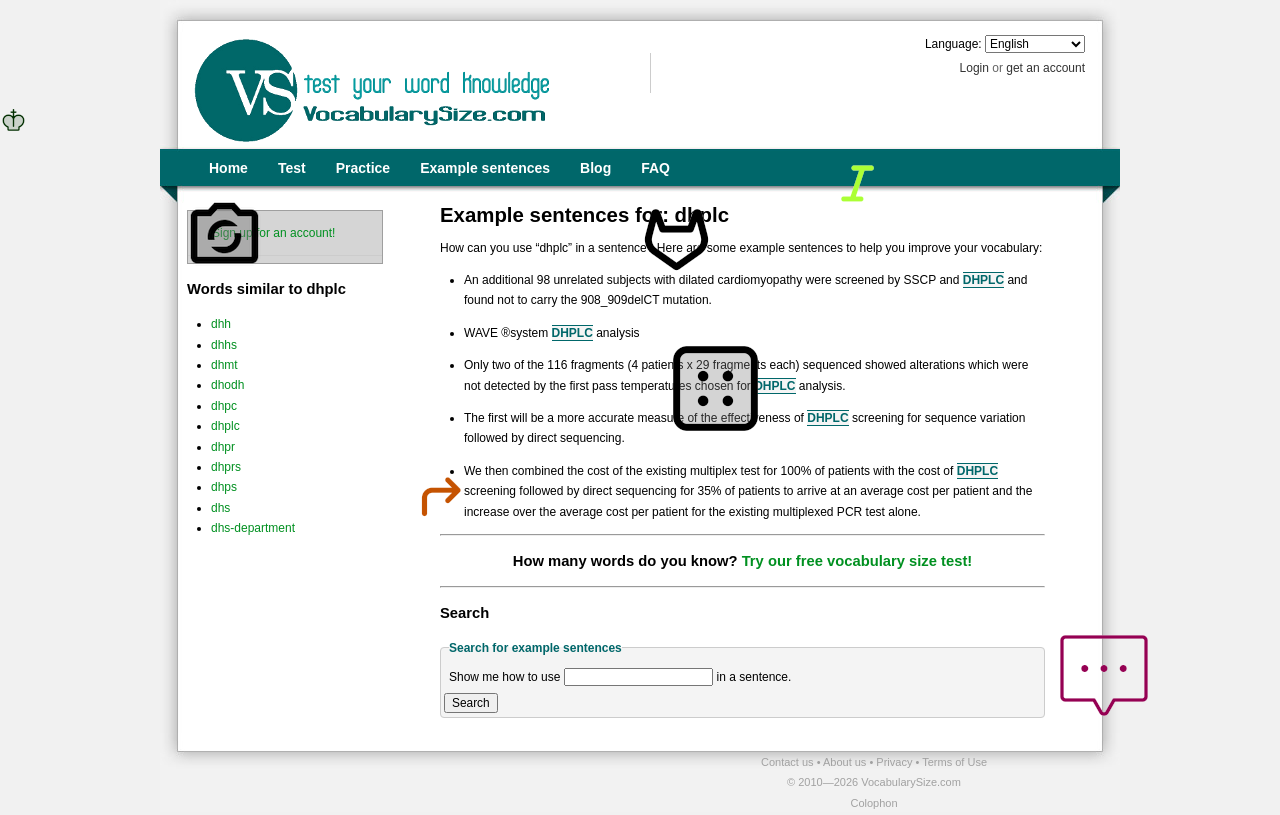  I want to click on open chat or messaging, so click(1104, 672).